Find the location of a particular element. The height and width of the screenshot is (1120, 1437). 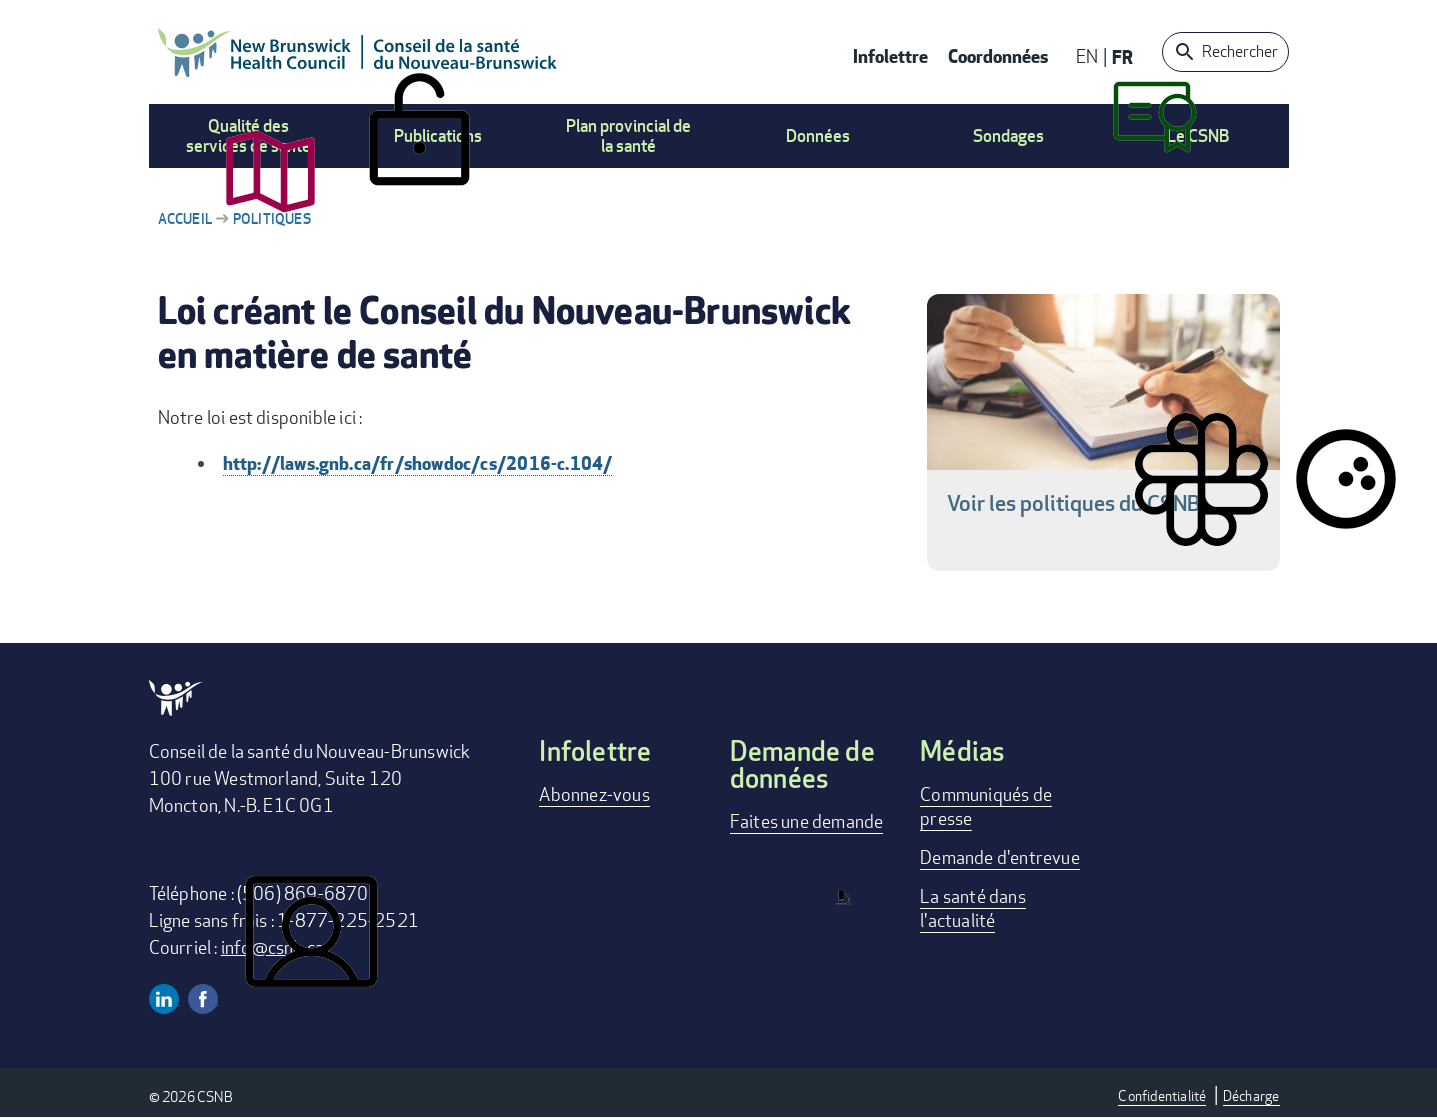

access bowling or sports-related features is located at coordinates (1346, 479).